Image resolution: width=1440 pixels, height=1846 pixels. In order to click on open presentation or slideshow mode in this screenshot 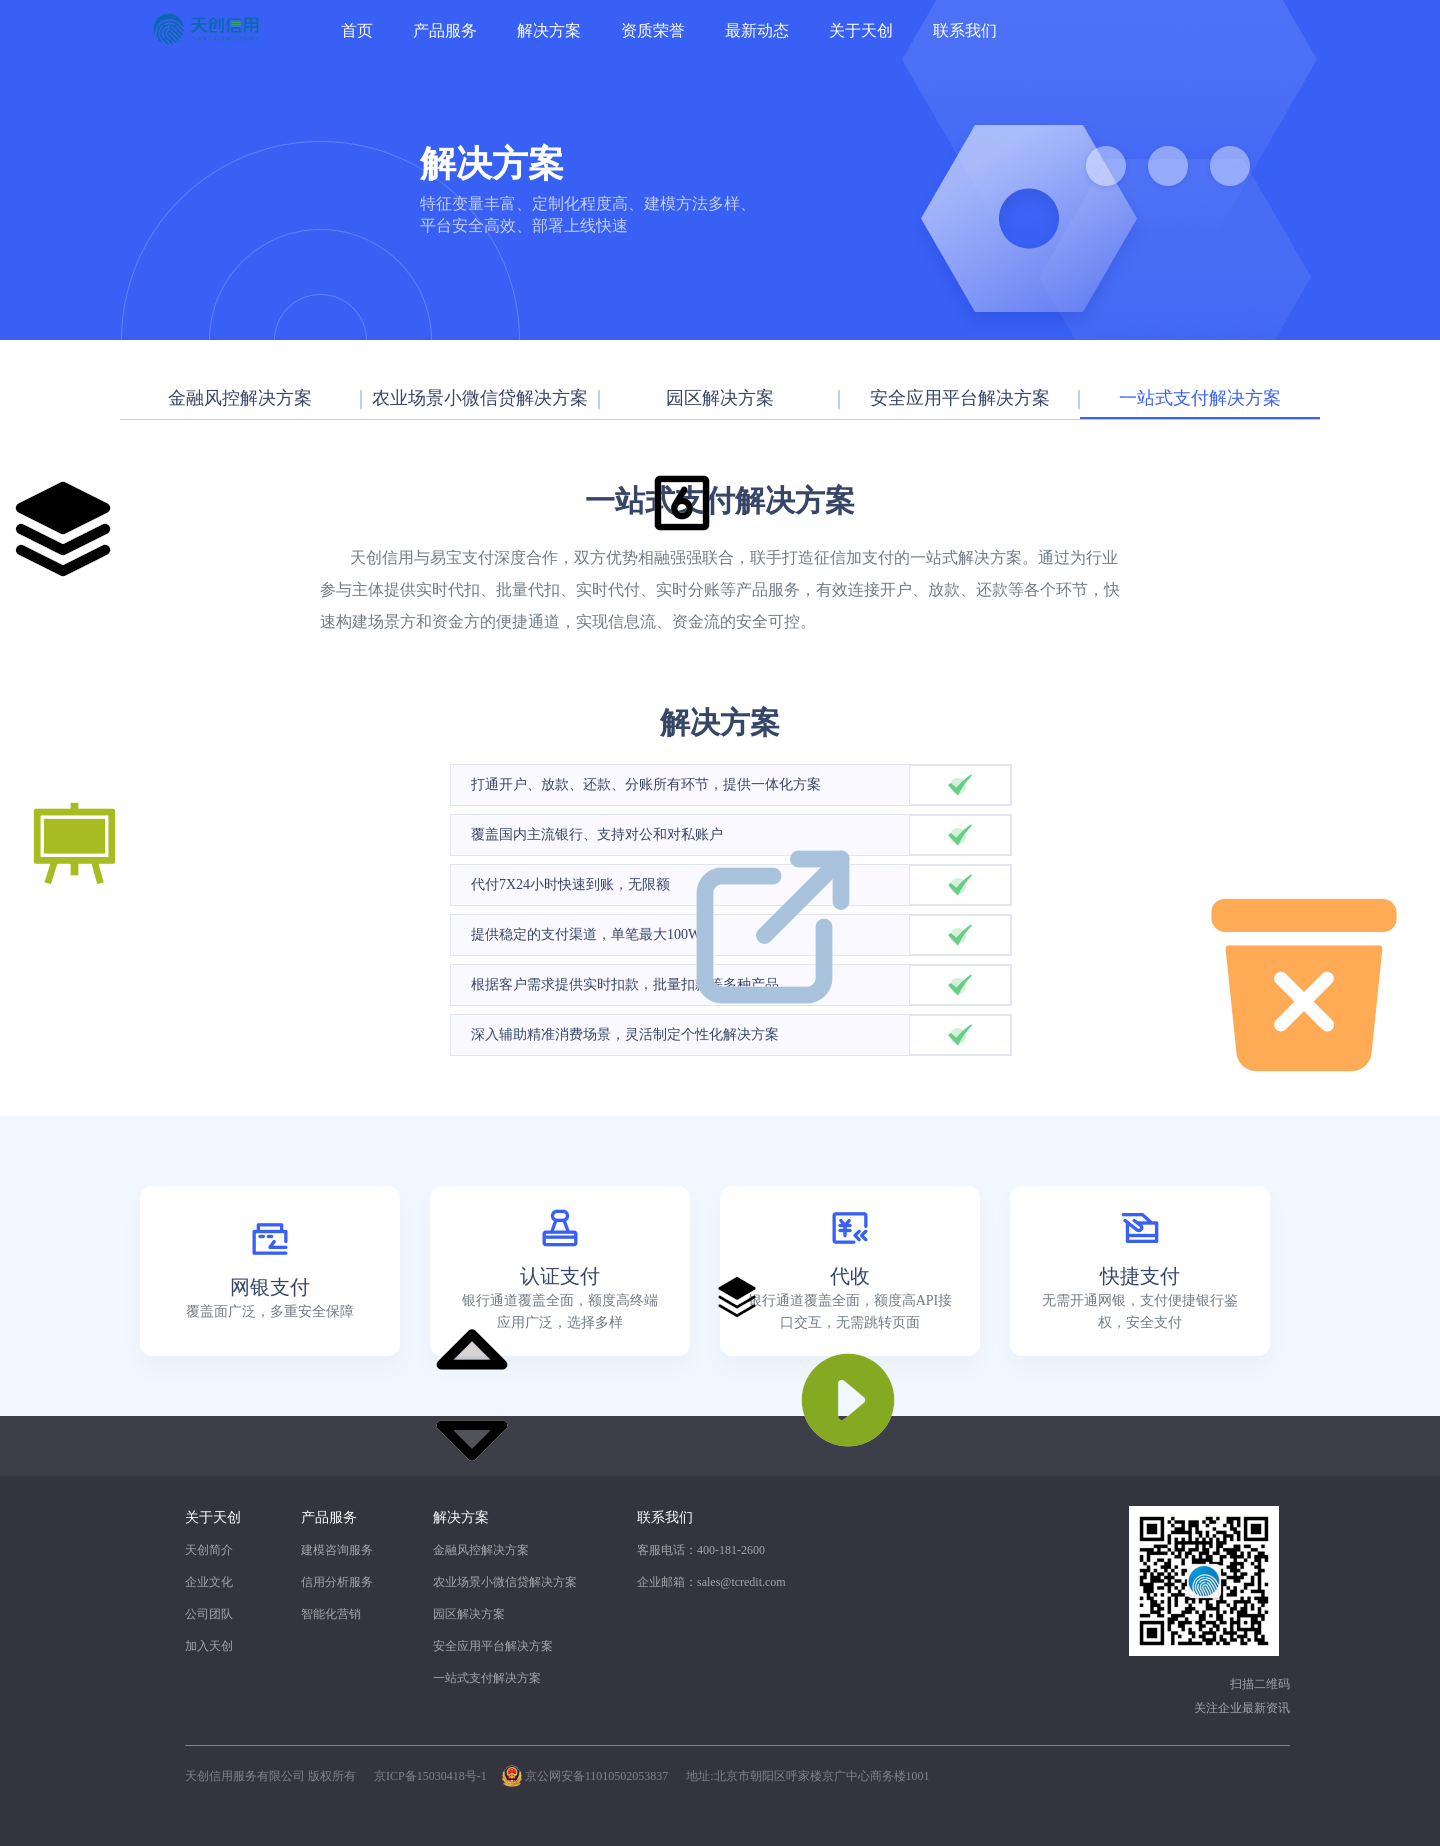, I will do `click(74, 843)`.